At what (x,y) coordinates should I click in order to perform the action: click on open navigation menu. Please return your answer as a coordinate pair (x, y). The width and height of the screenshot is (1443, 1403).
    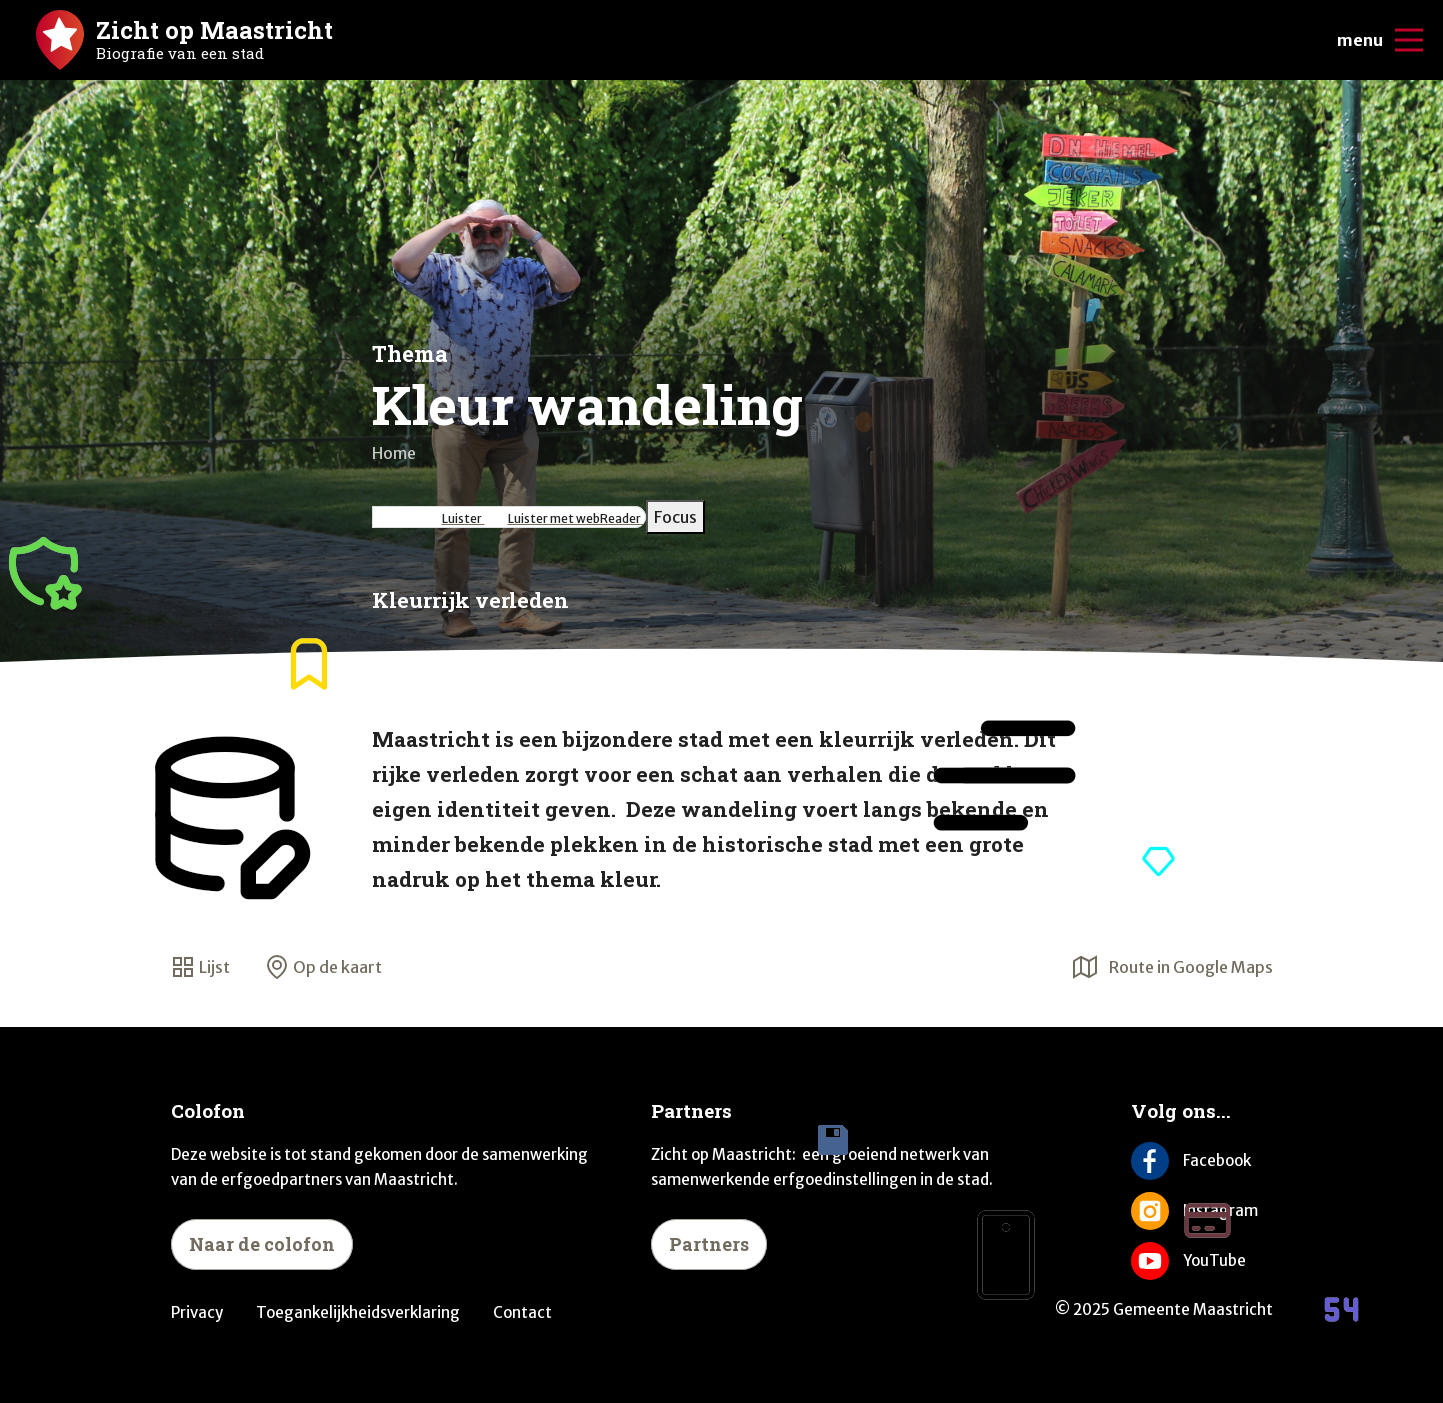
    Looking at the image, I should click on (1004, 775).